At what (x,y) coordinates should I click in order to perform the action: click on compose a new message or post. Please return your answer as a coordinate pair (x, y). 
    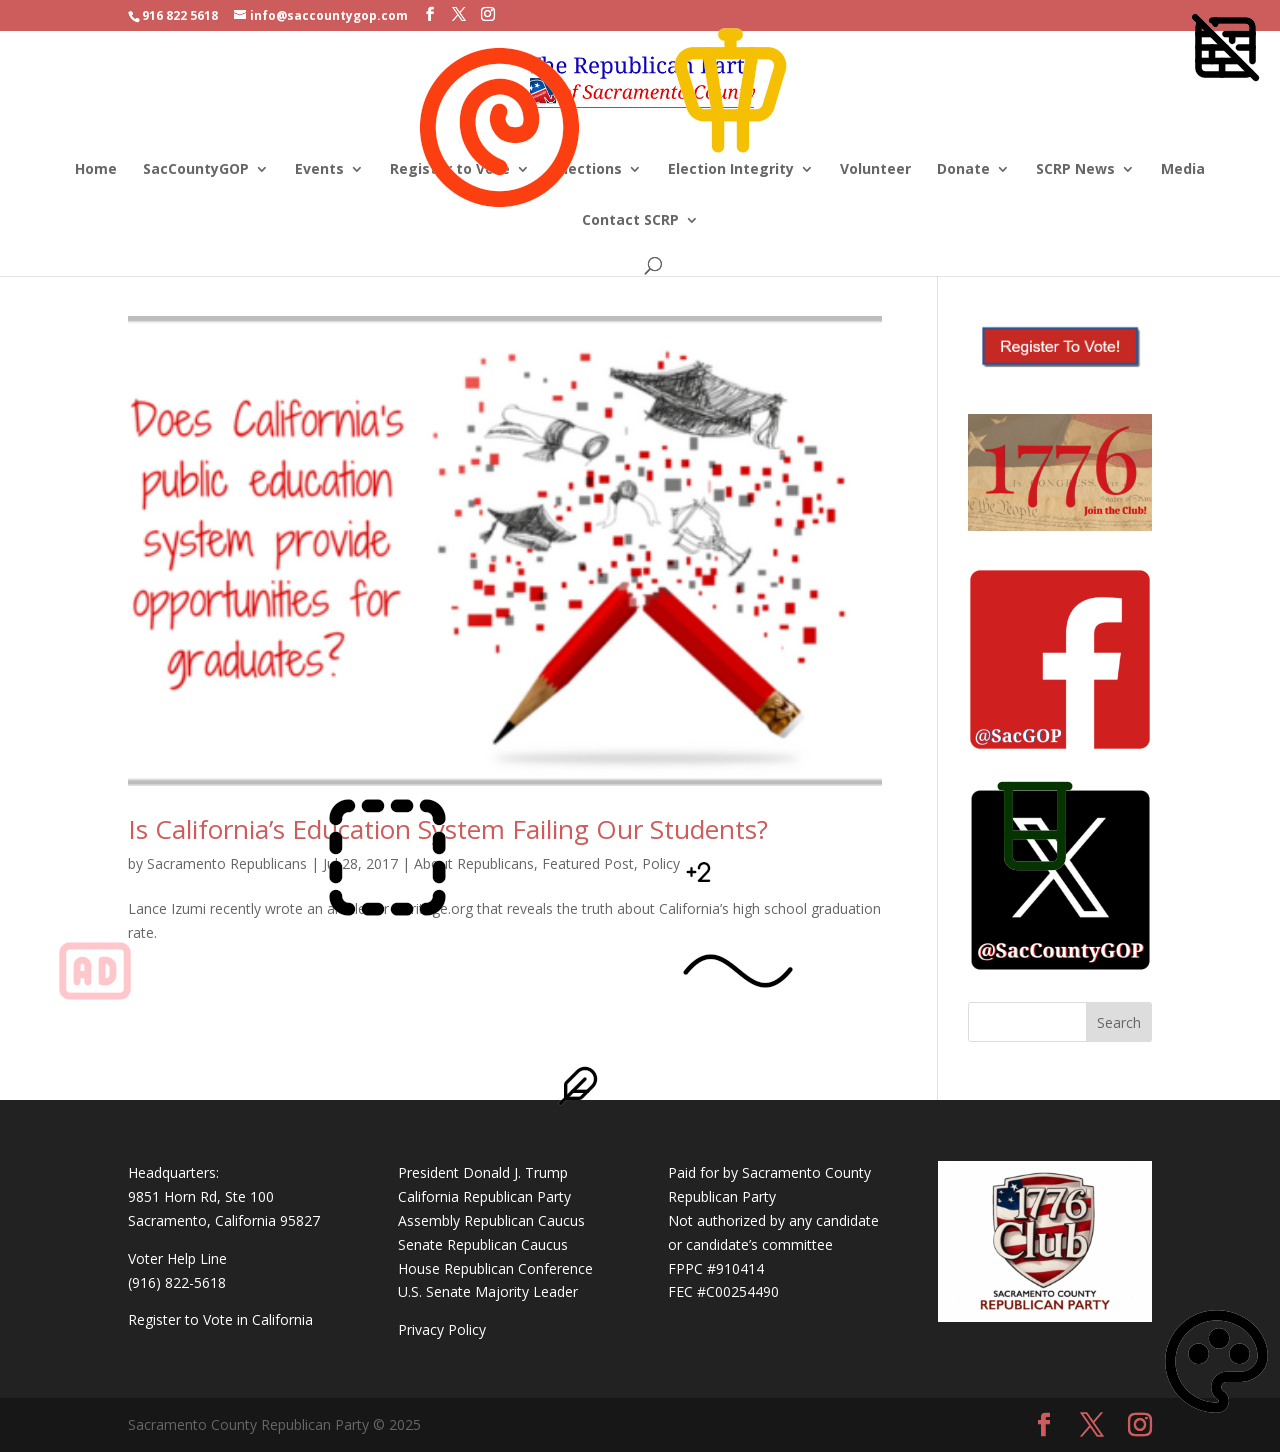
    Looking at the image, I should click on (578, 1086).